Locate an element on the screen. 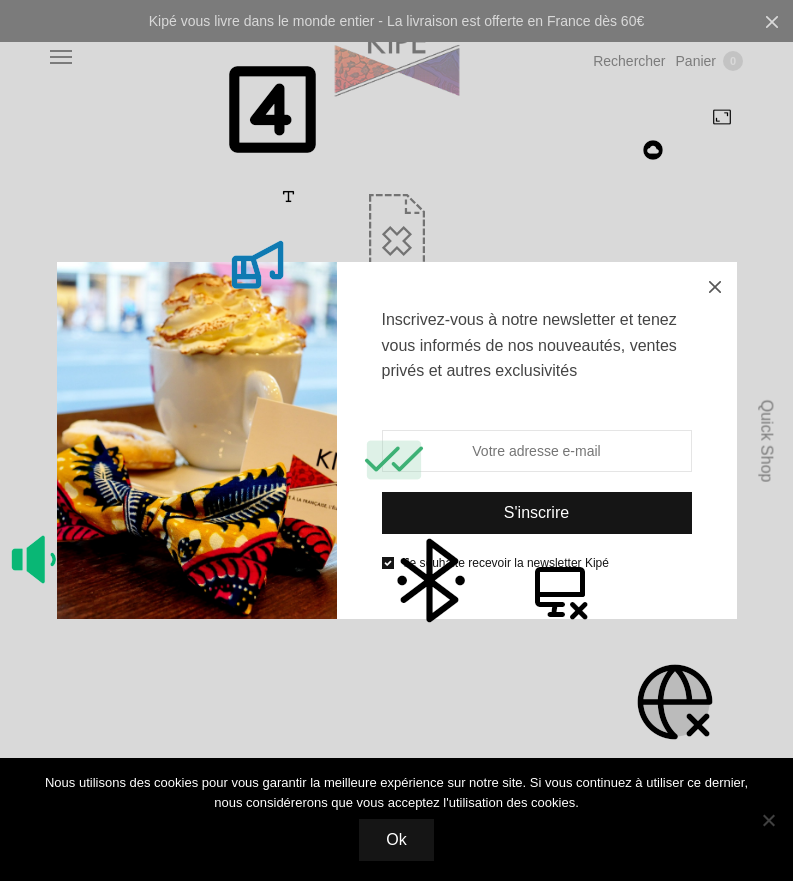  format text or change font style is located at coordinates (288, 196).